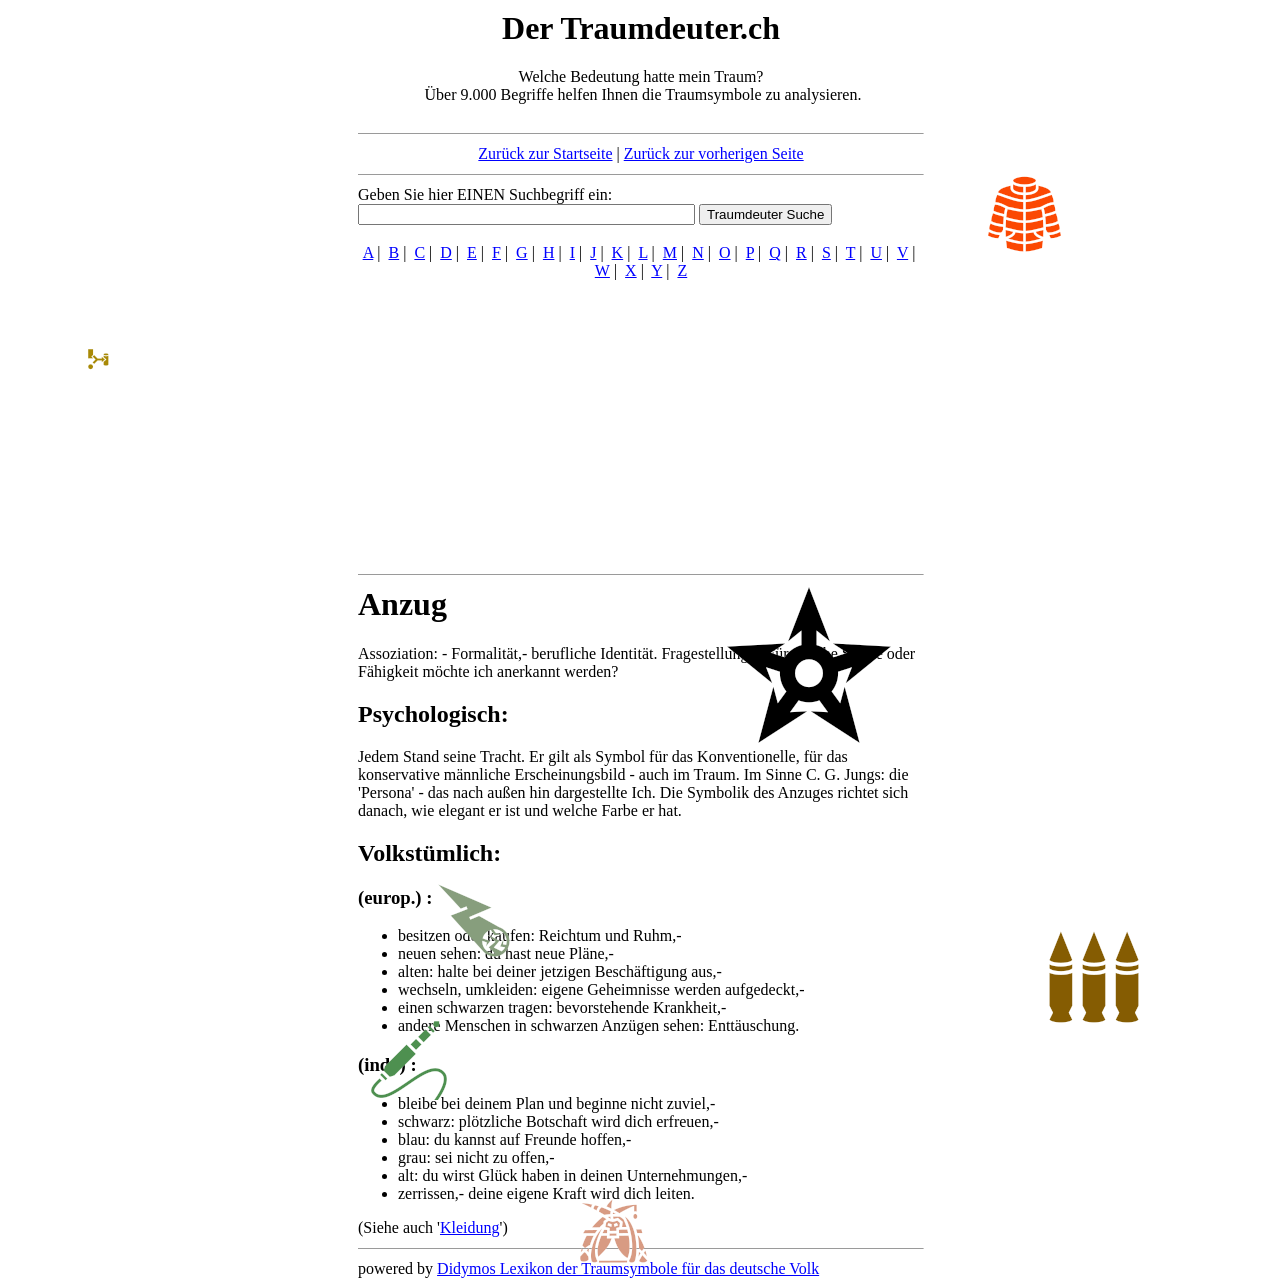 The image size is (1282, 1288). I want to click on launch a lightning-fast attack or special move, so click(474, 921).